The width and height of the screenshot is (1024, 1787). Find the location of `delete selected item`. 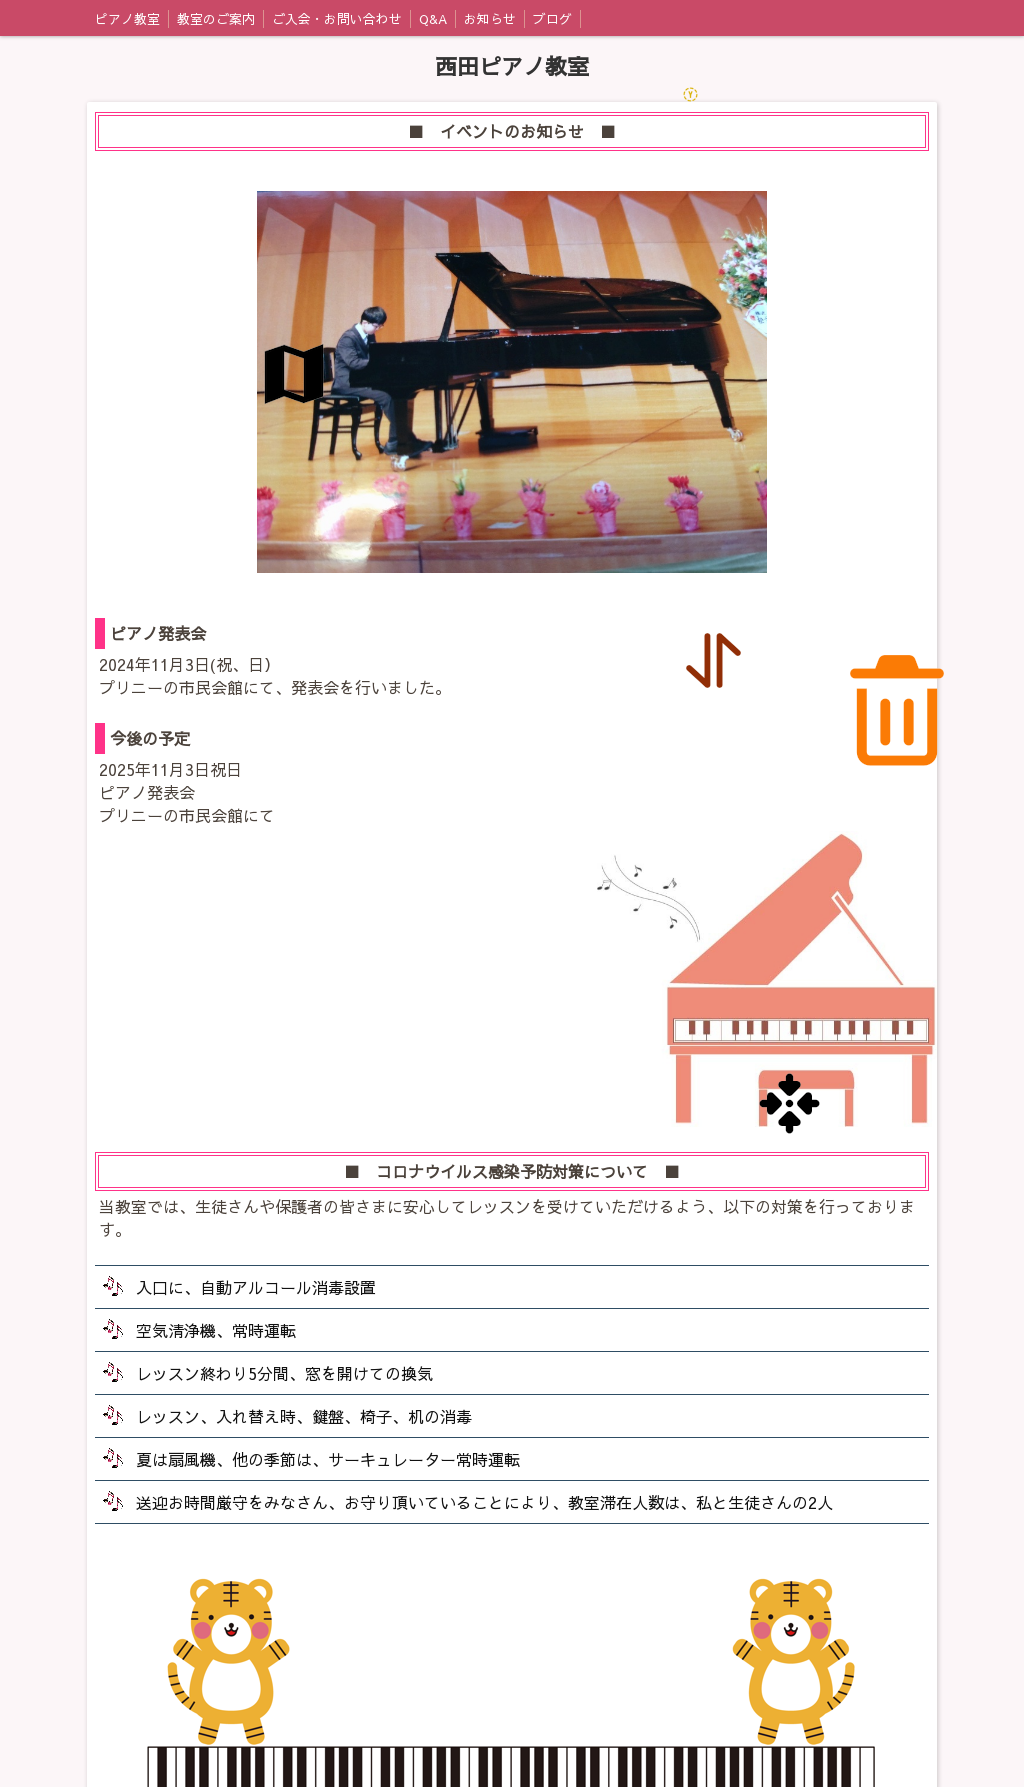

delete selected item is located at coordinates (897, 712).